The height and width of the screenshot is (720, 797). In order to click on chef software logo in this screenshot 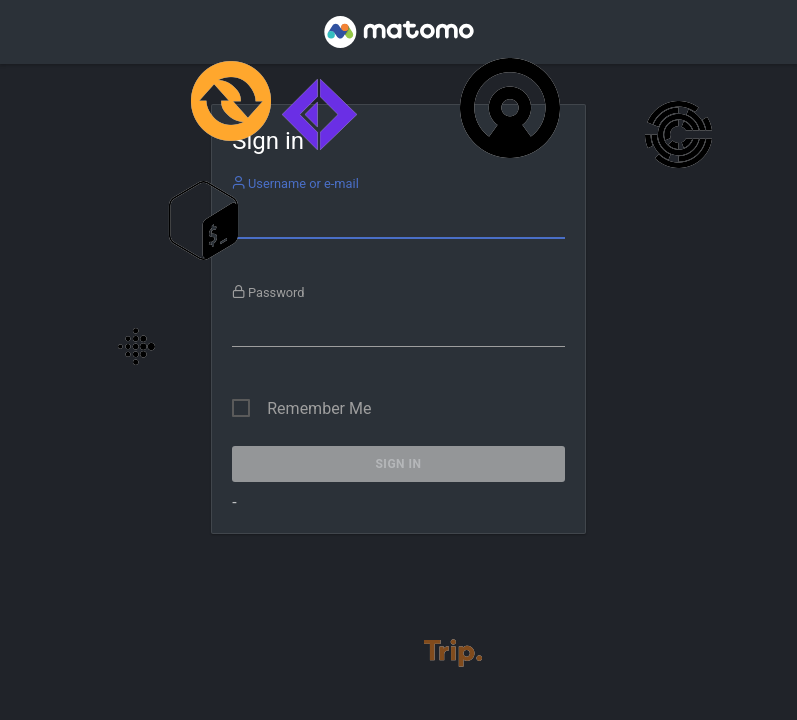, I will do `click(678, 134)`.